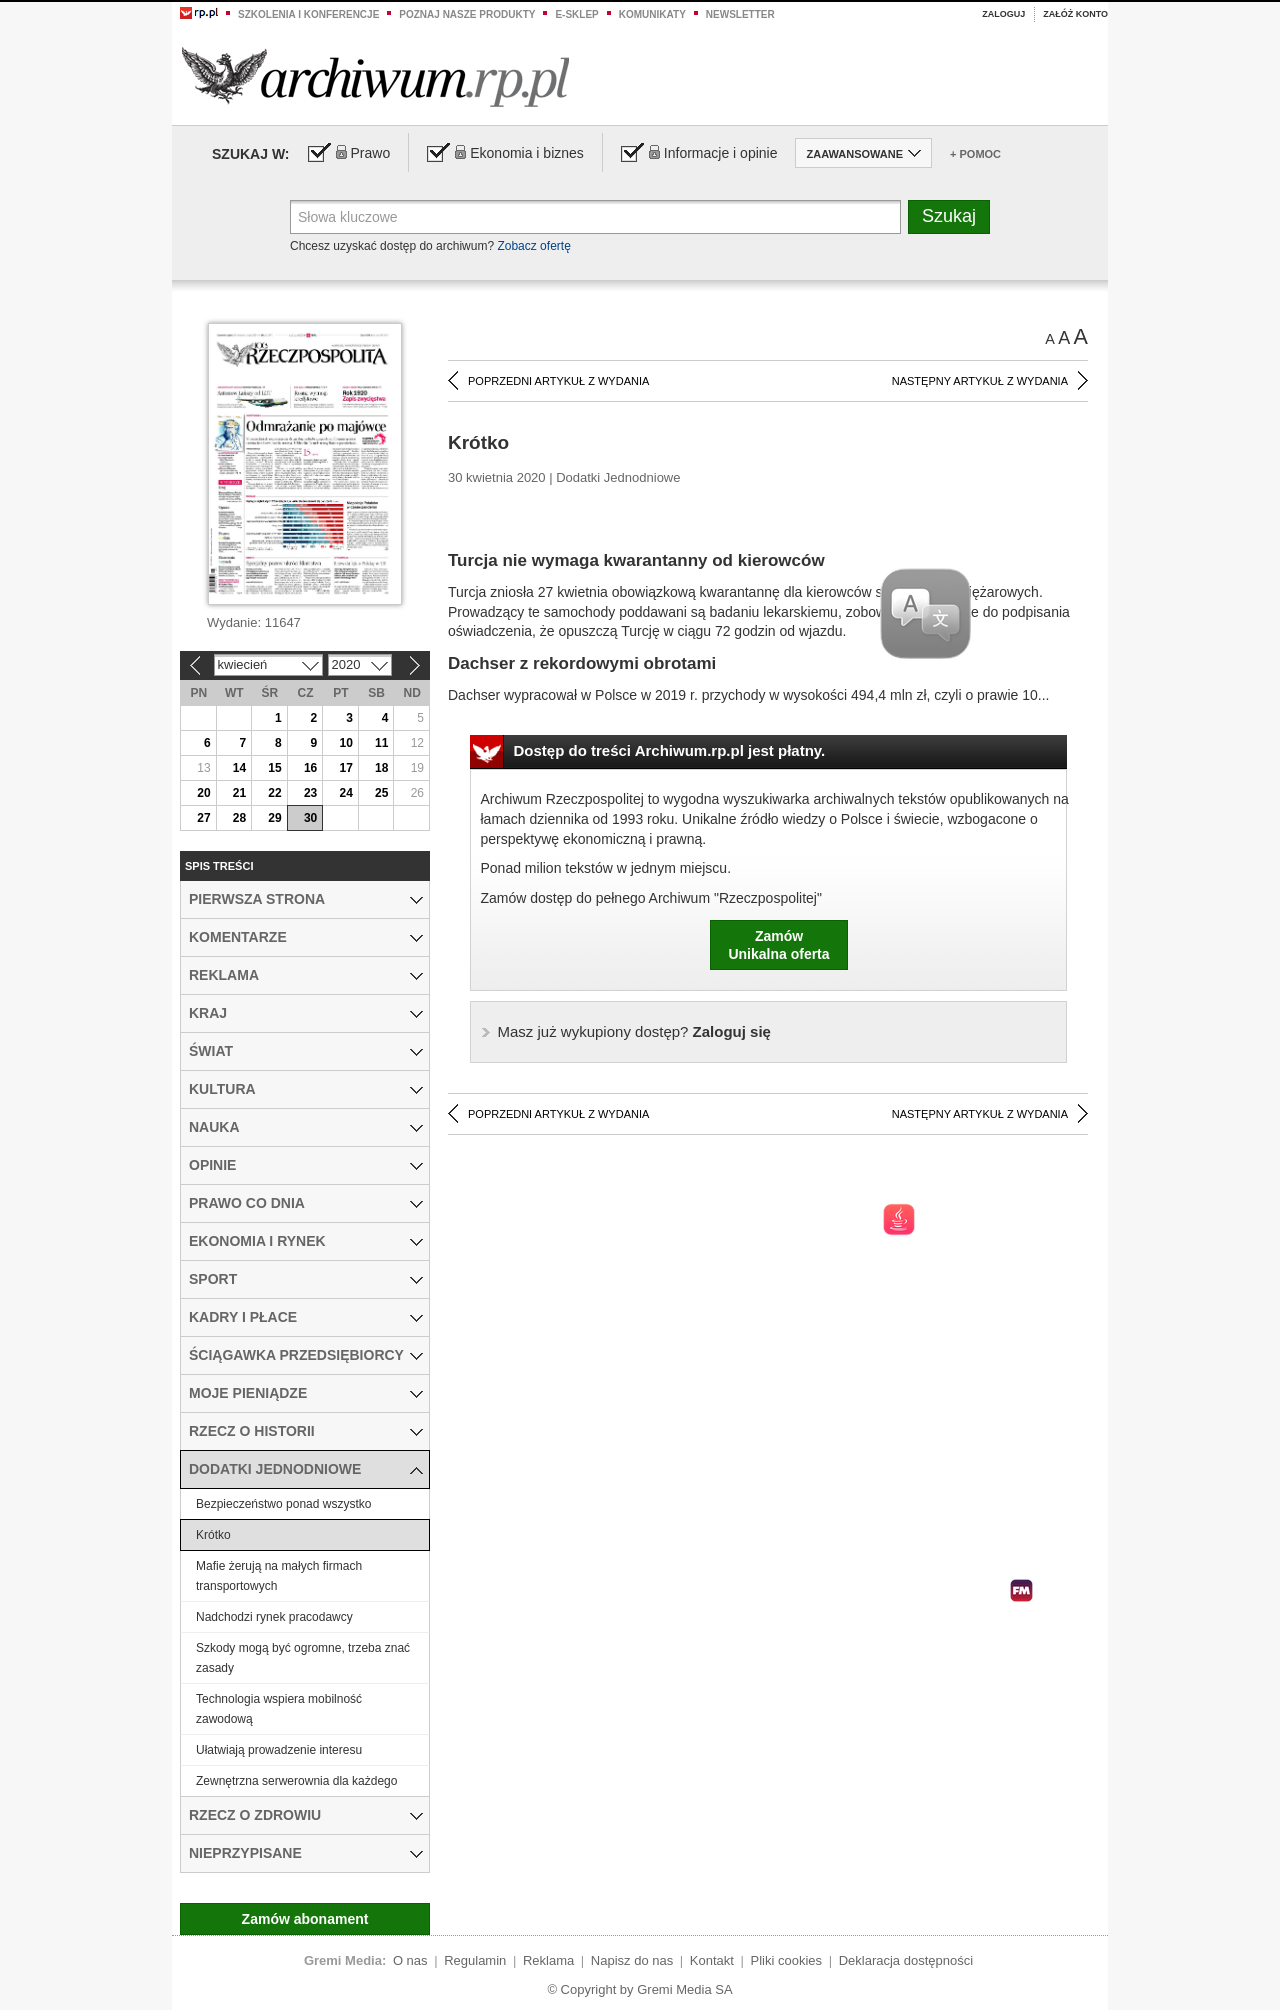 This screenshot has height=2010, width=1280. Describe the element at coordinates (1021, 1590) in the screenshot. I see `open football manager app` at that location.